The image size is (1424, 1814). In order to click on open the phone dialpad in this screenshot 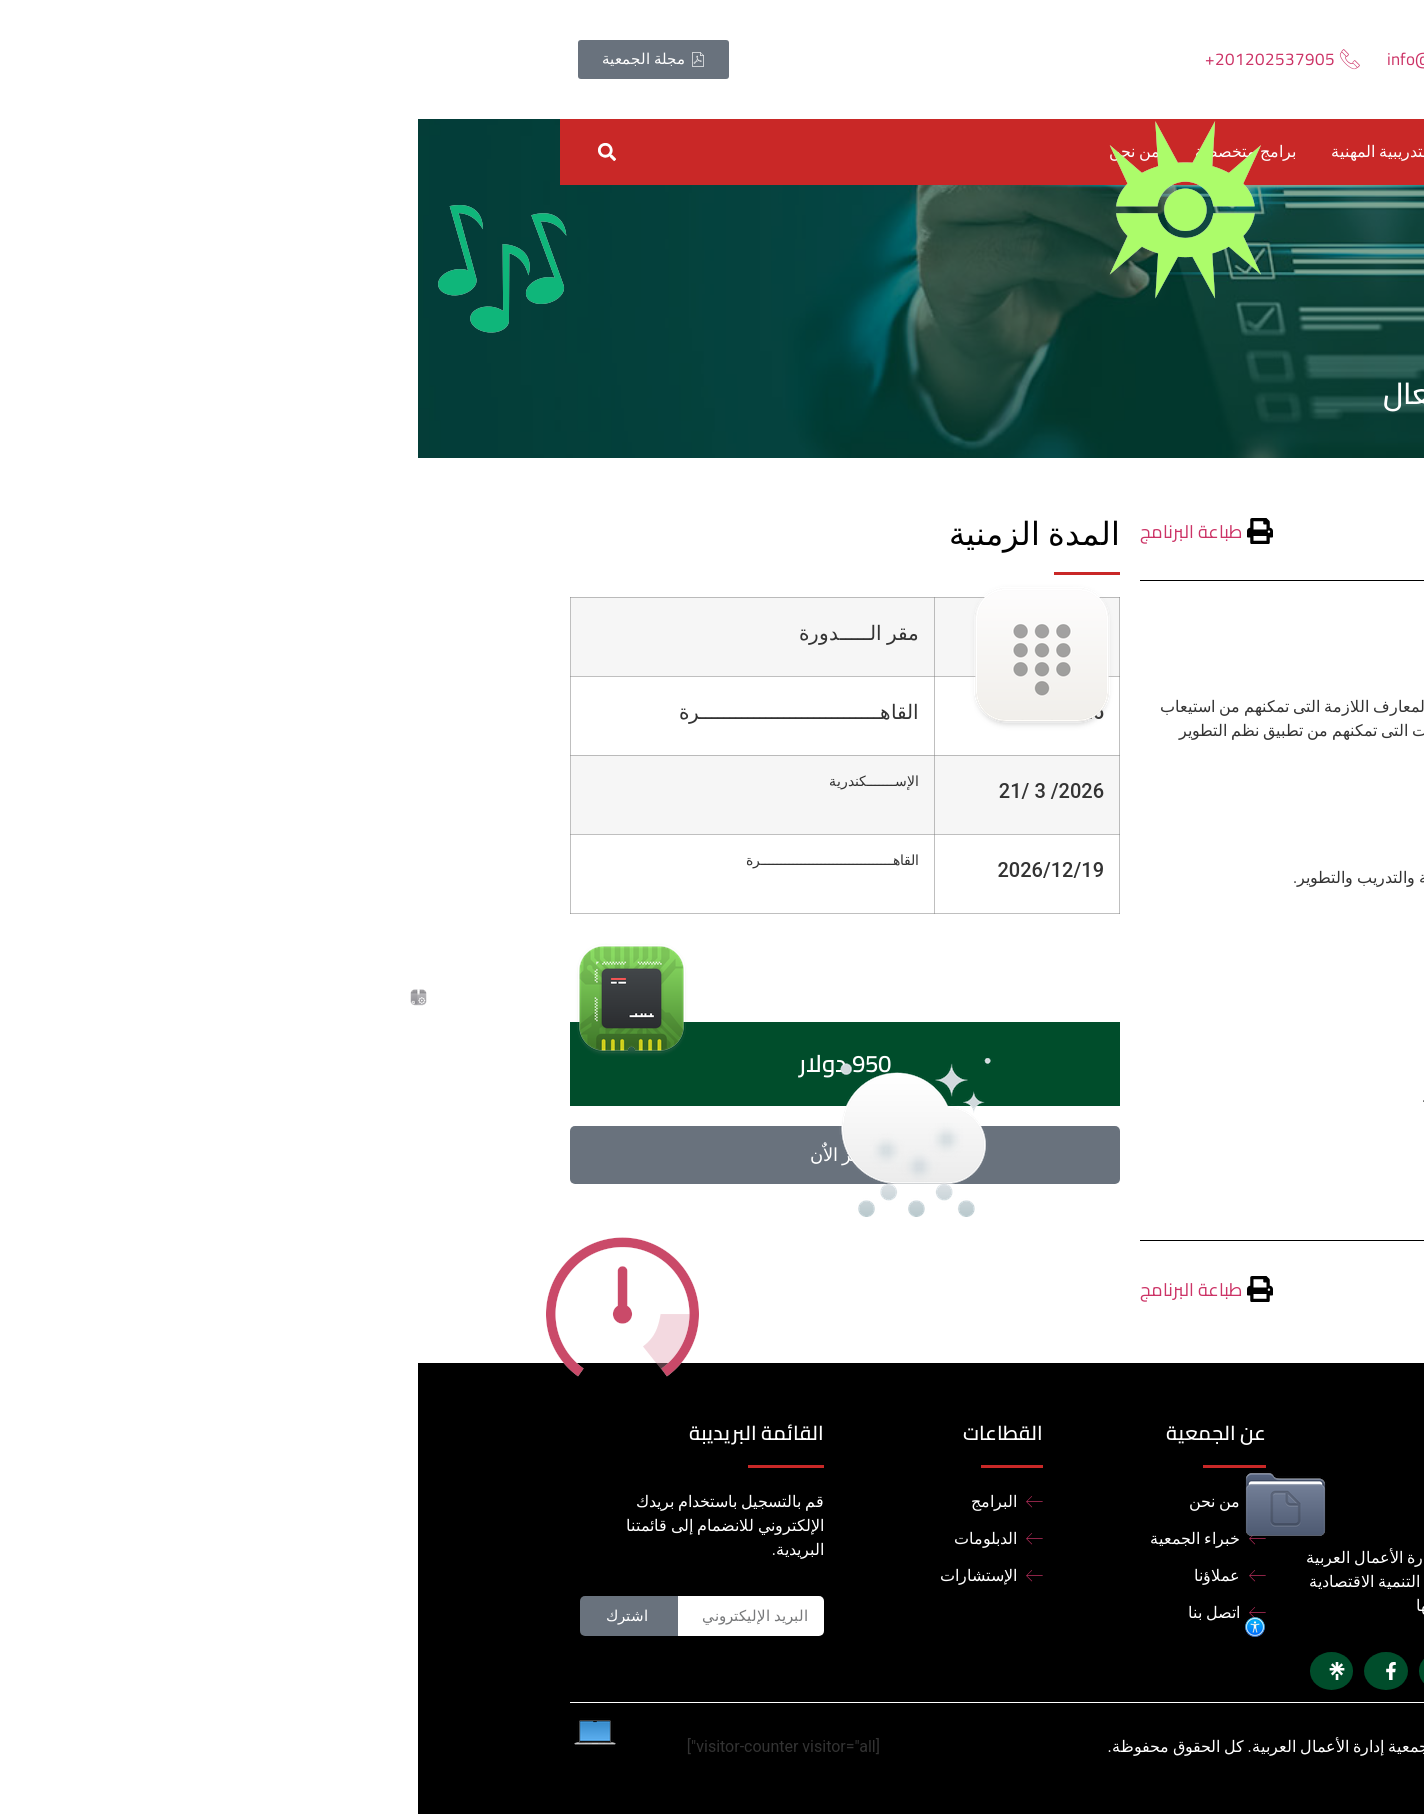, I will do `click(1042, 655)`.